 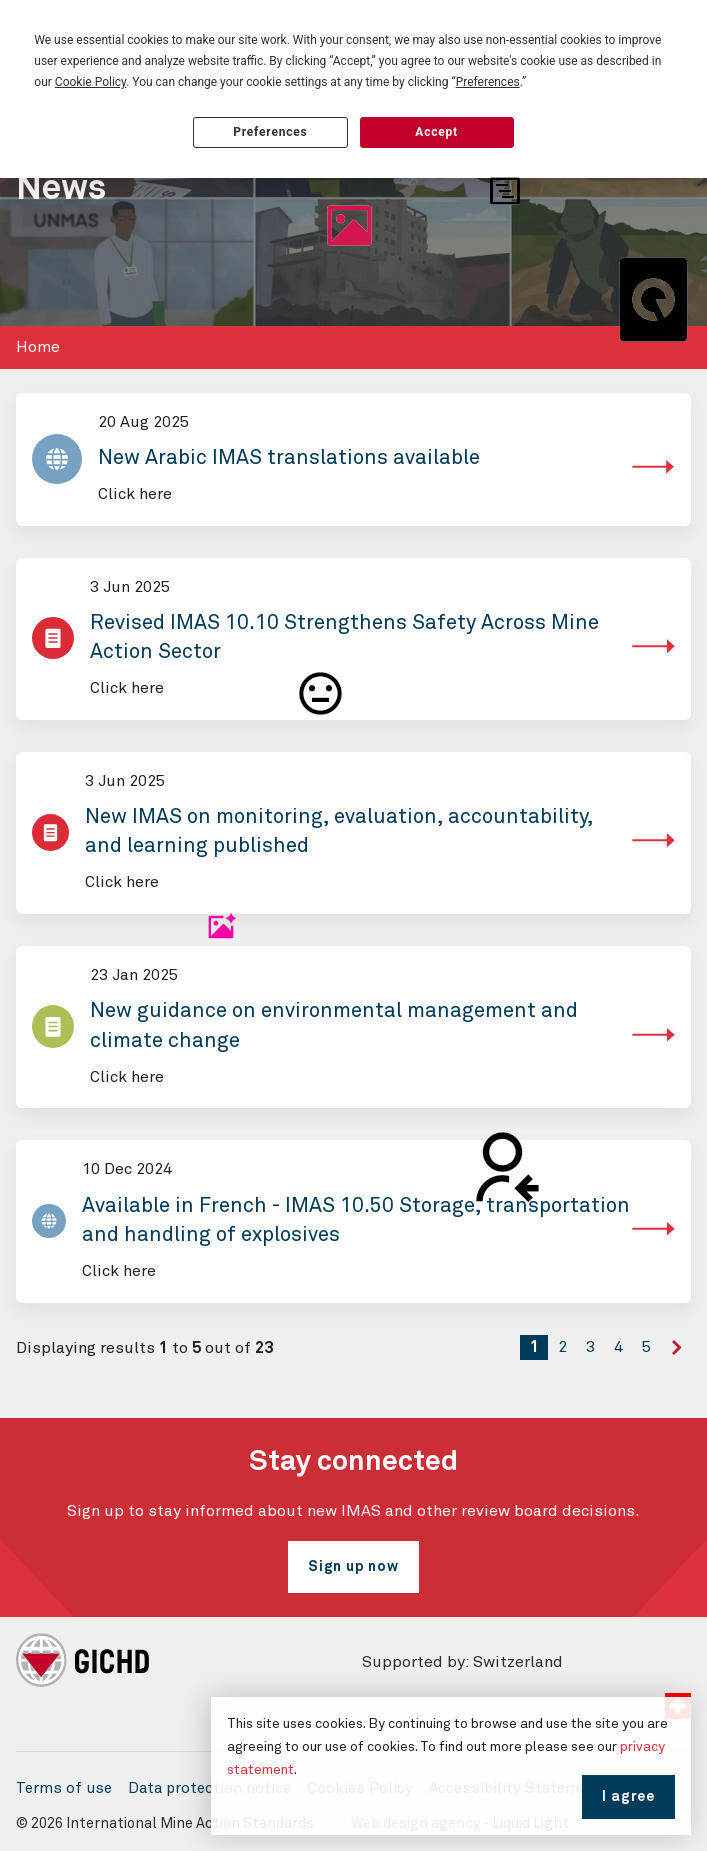 I want to click on rate your experience as neutral, so click(x=320, y=693).